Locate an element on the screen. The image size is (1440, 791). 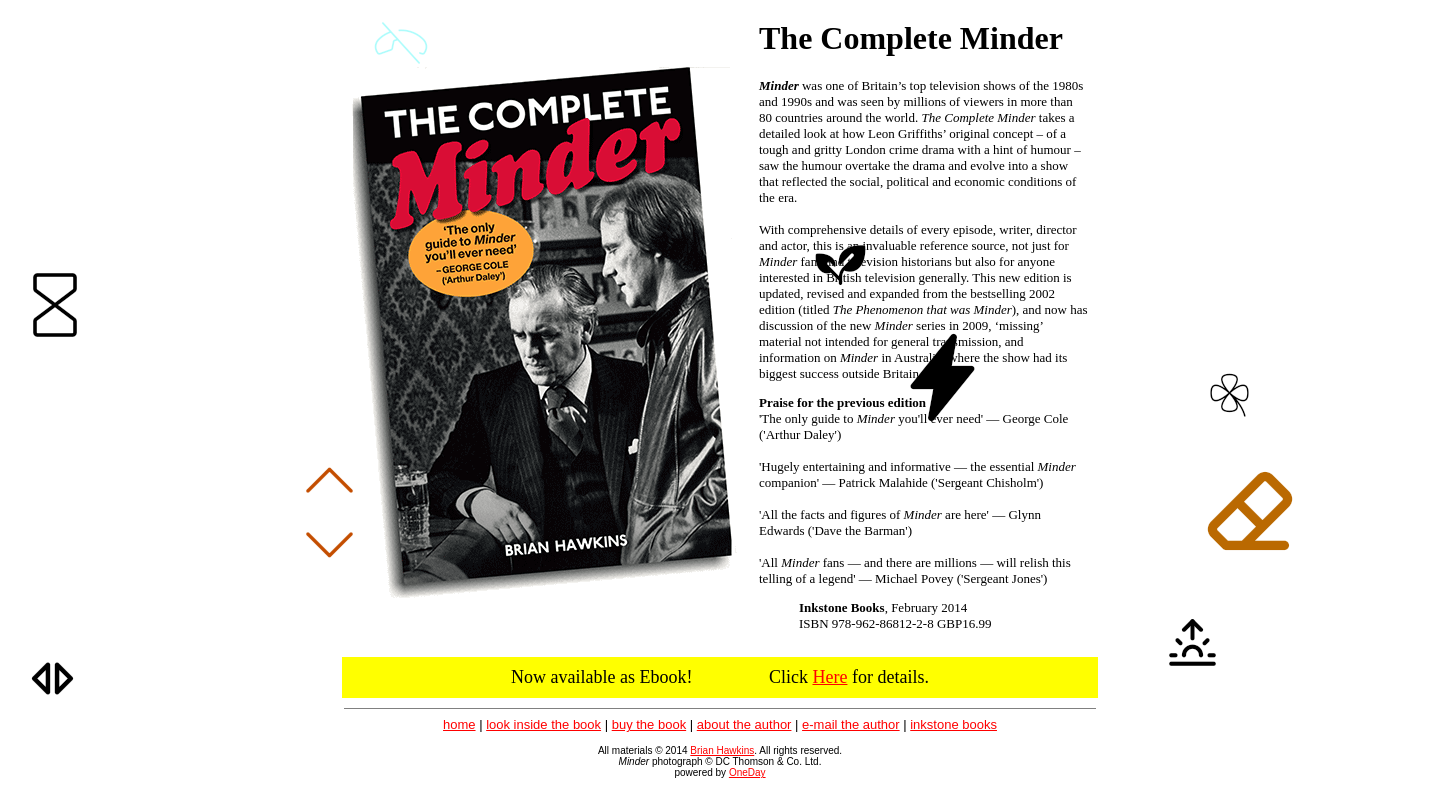
set a morning alarm or wake-up time is located at coordinates (1192, 642).